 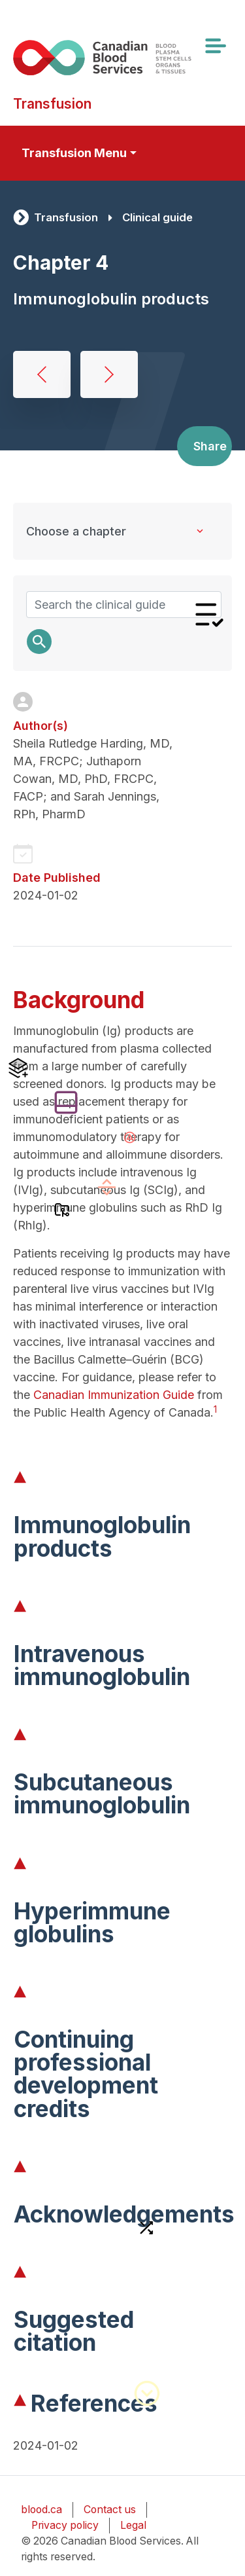 I want to click on view completed tasks, so click(x=209, y=614).